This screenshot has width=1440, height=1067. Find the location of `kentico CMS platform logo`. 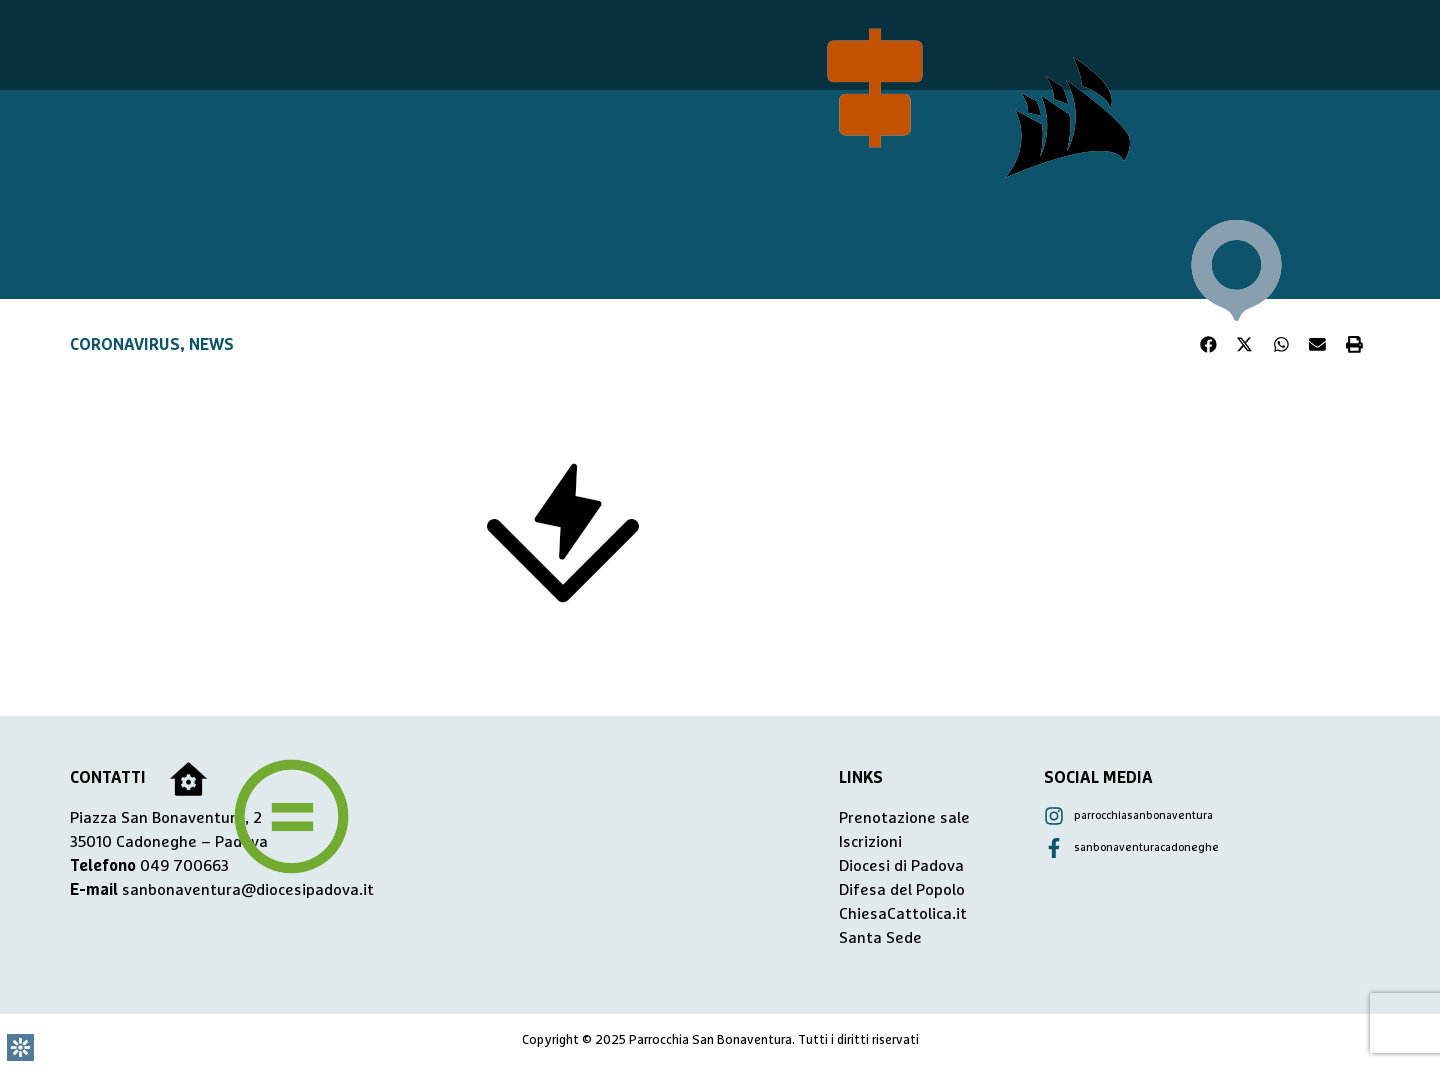

kentico CMS platform logo is located at coordinates (20, 1047).